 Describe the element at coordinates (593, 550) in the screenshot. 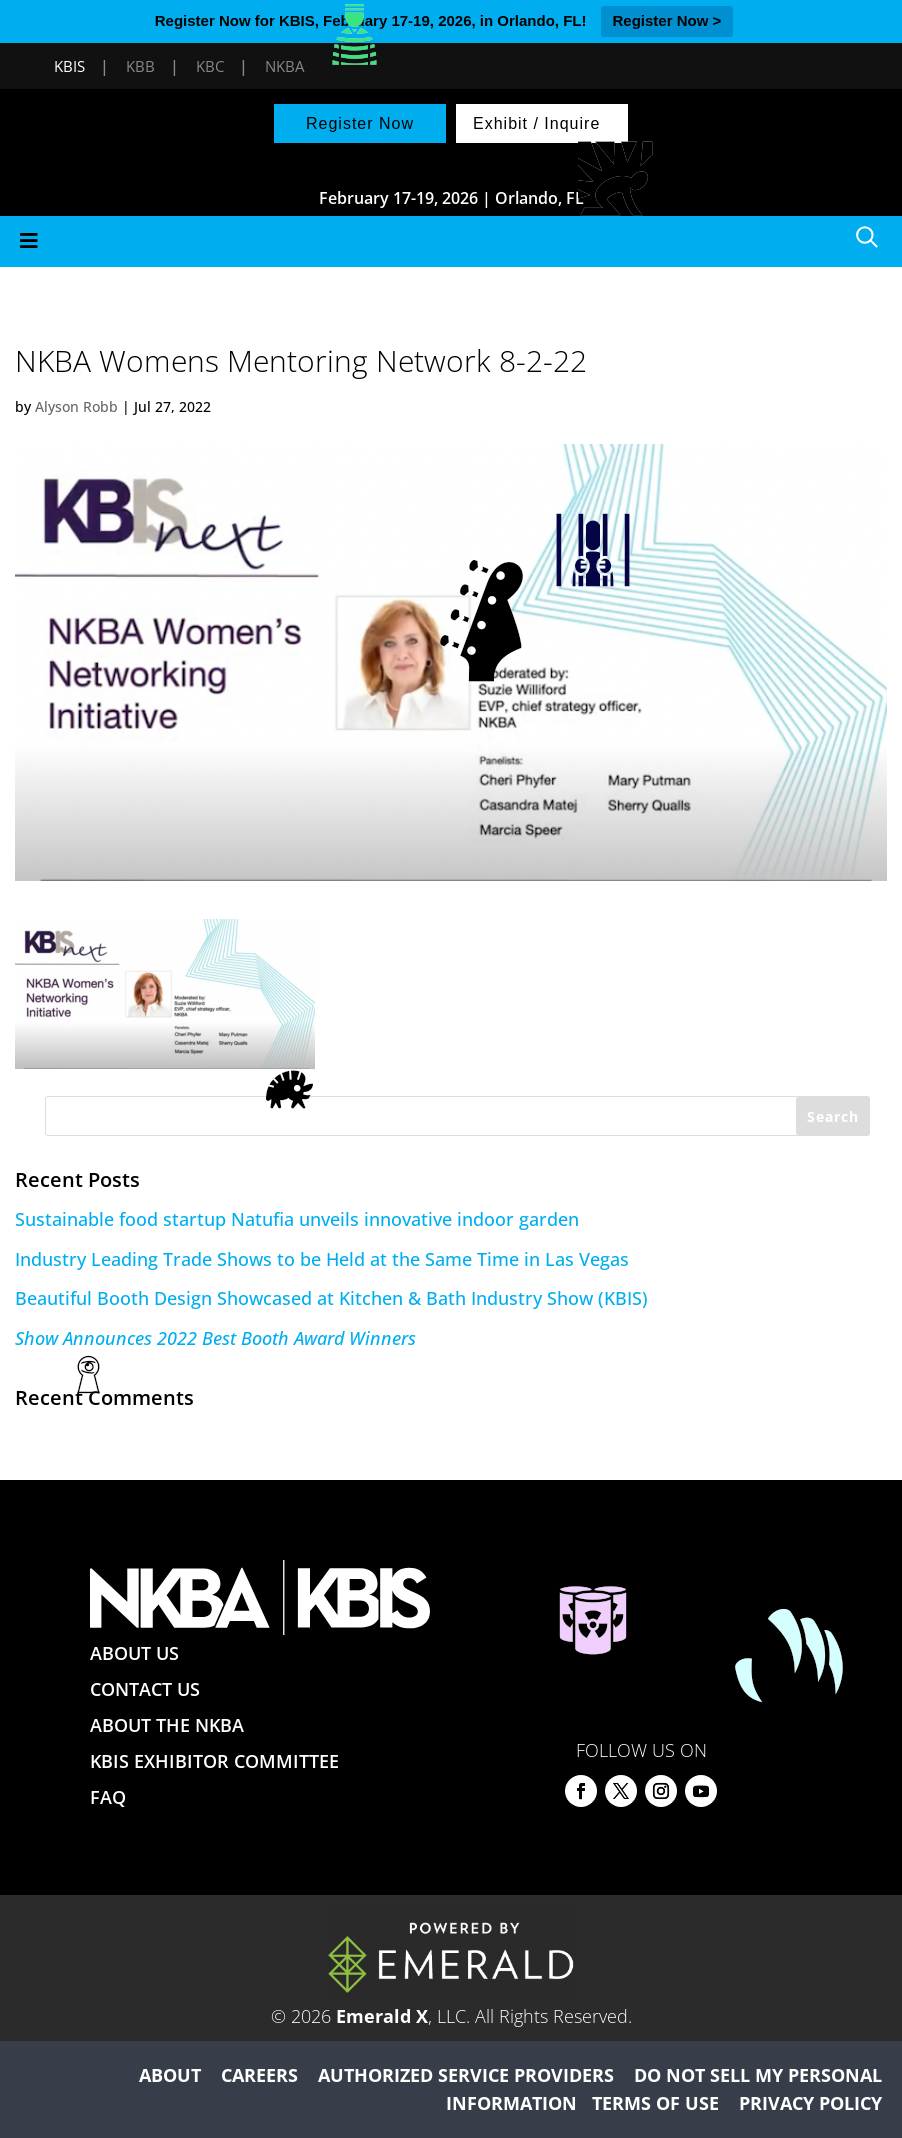

I see `indicates a prisoner or incarcerated character` at that location.